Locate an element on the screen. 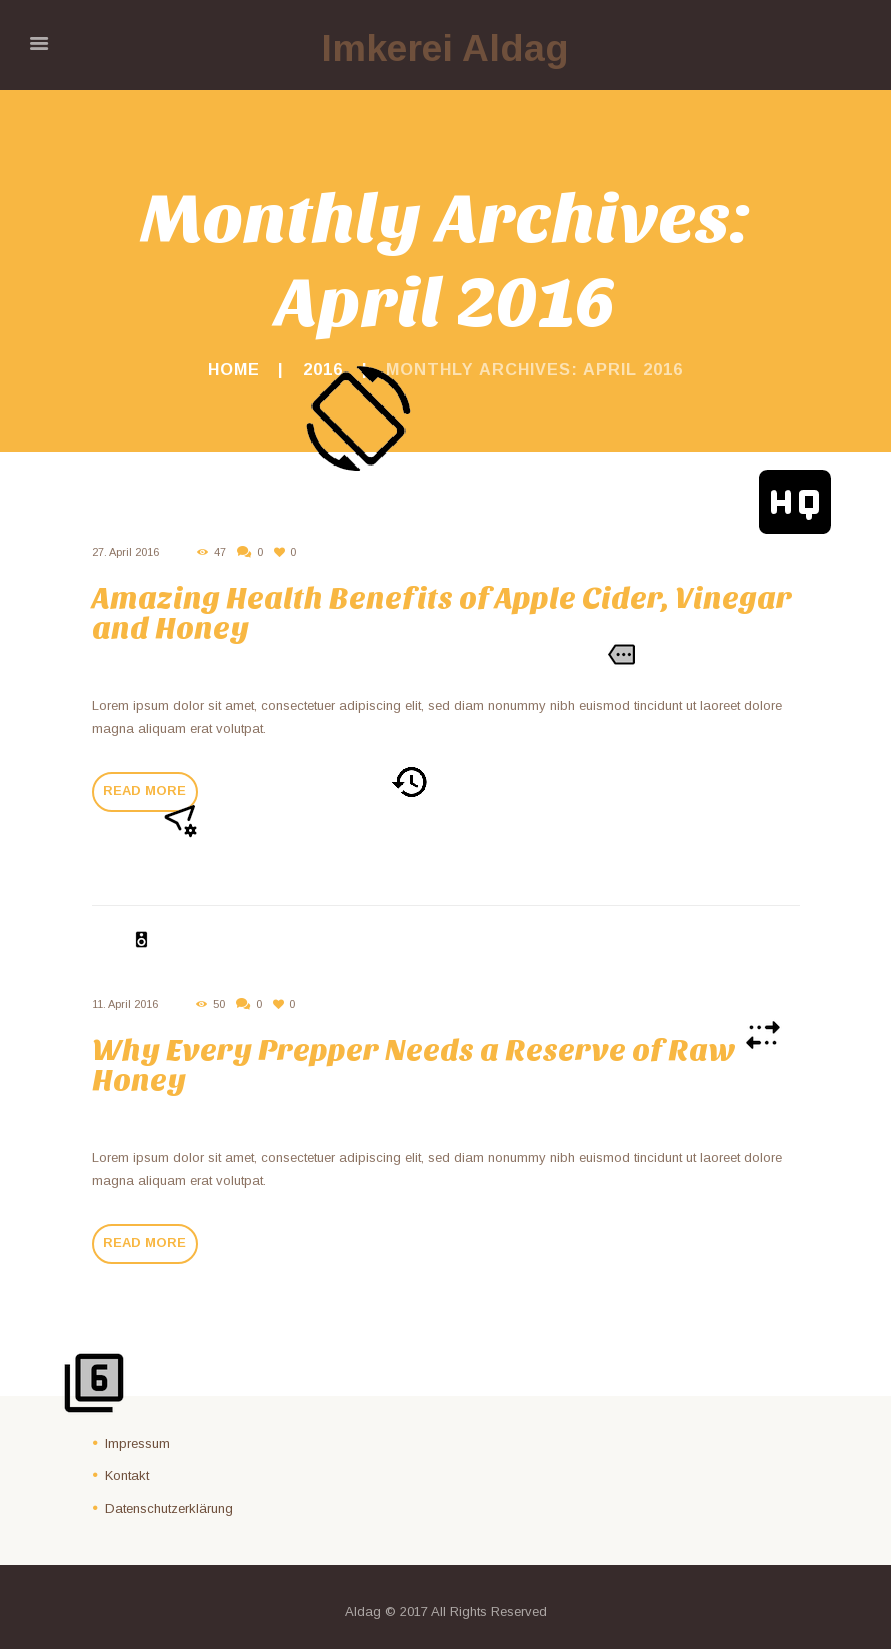 The width and height of the screenshot is (891, 1649). rotate screen orientation is located at coordinates (358, 418).